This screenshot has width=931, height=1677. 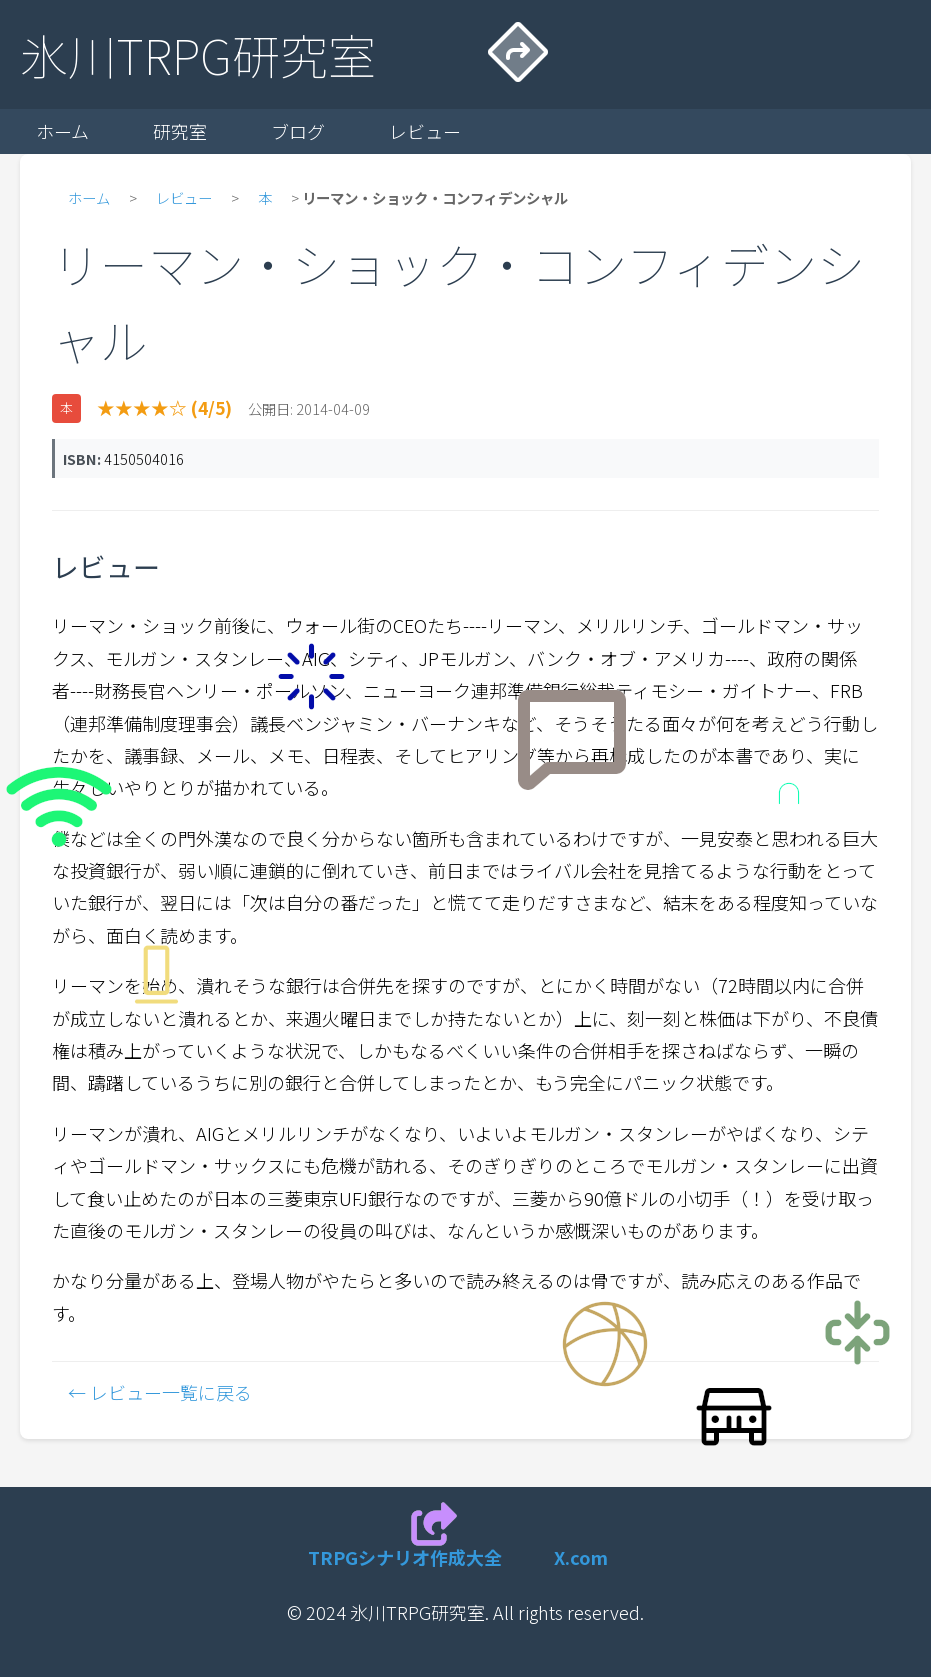 What do you see at coordinates (857, 1332) in the screenshot?
I see `collapse viewport height` at bounding box center [857, 1332].